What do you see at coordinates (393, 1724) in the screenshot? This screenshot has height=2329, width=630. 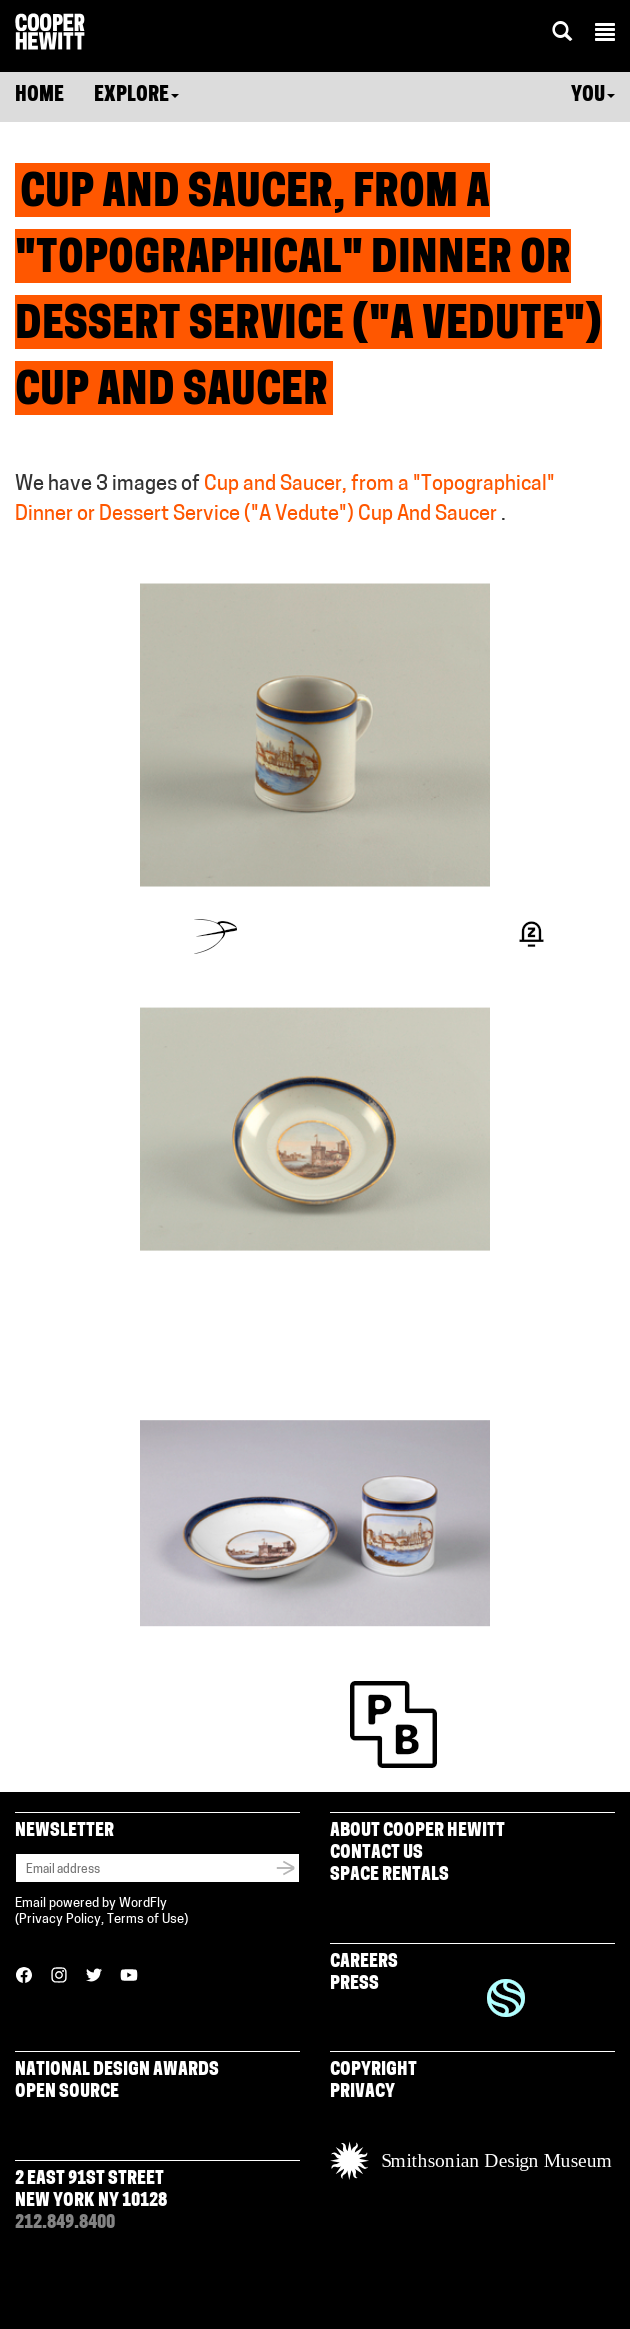 I see `pocketbase logo - open-source backend service` at bounding box center [393, 1724].